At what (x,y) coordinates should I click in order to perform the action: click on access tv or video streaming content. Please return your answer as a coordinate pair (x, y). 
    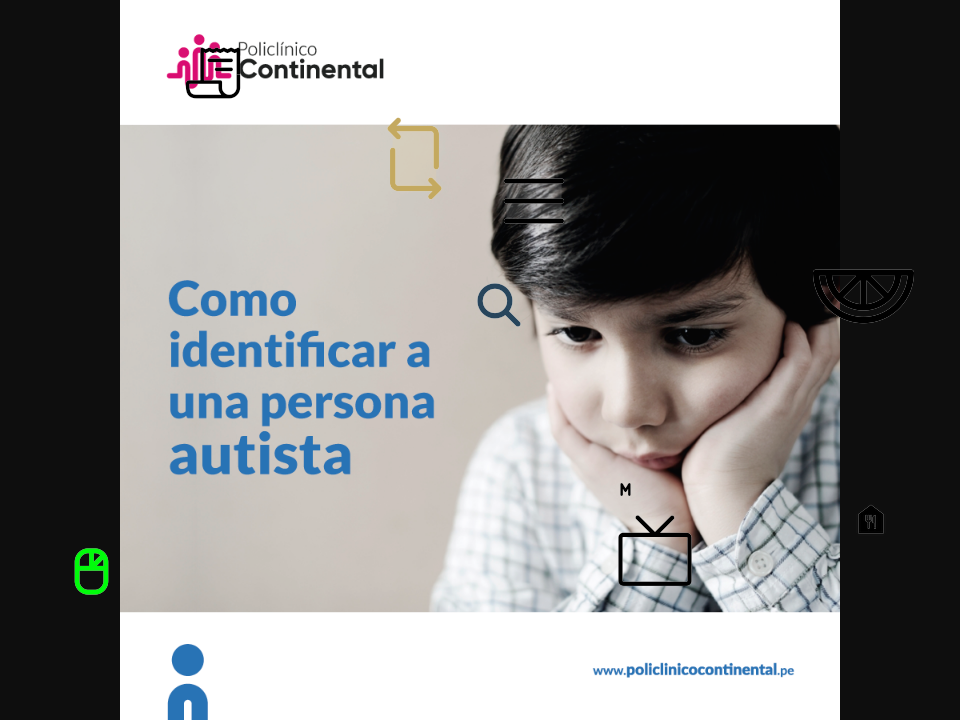
    Looking at the image, I should click on (655, 555).